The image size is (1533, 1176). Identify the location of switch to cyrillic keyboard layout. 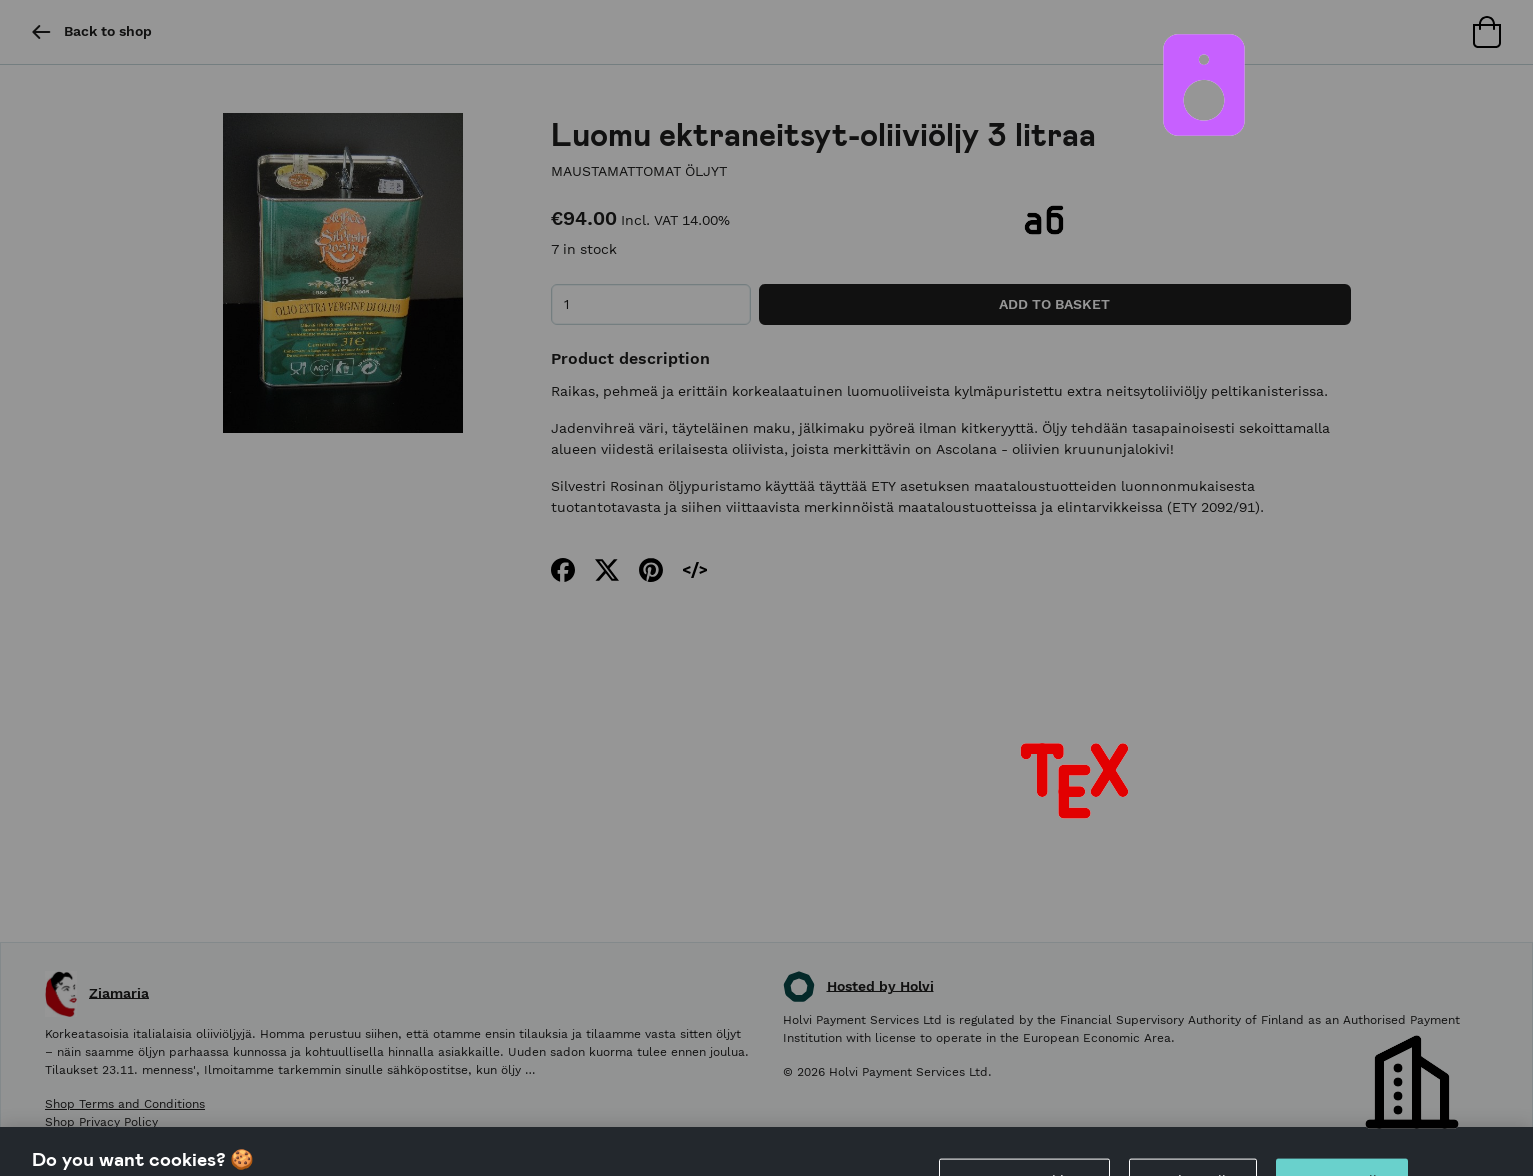
(1044, 220).